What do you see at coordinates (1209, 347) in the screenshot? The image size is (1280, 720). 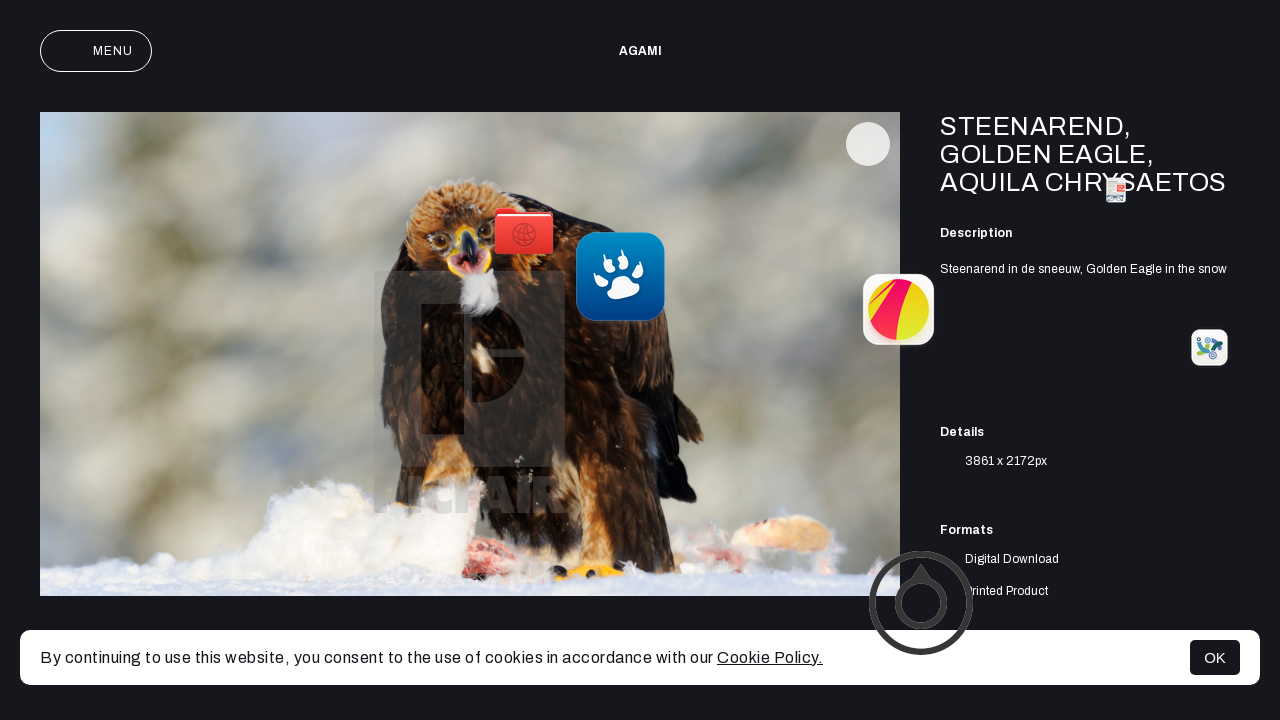 I see `open barrier app for keyboard and mouse sharing` at bounding box center [1209, 347].